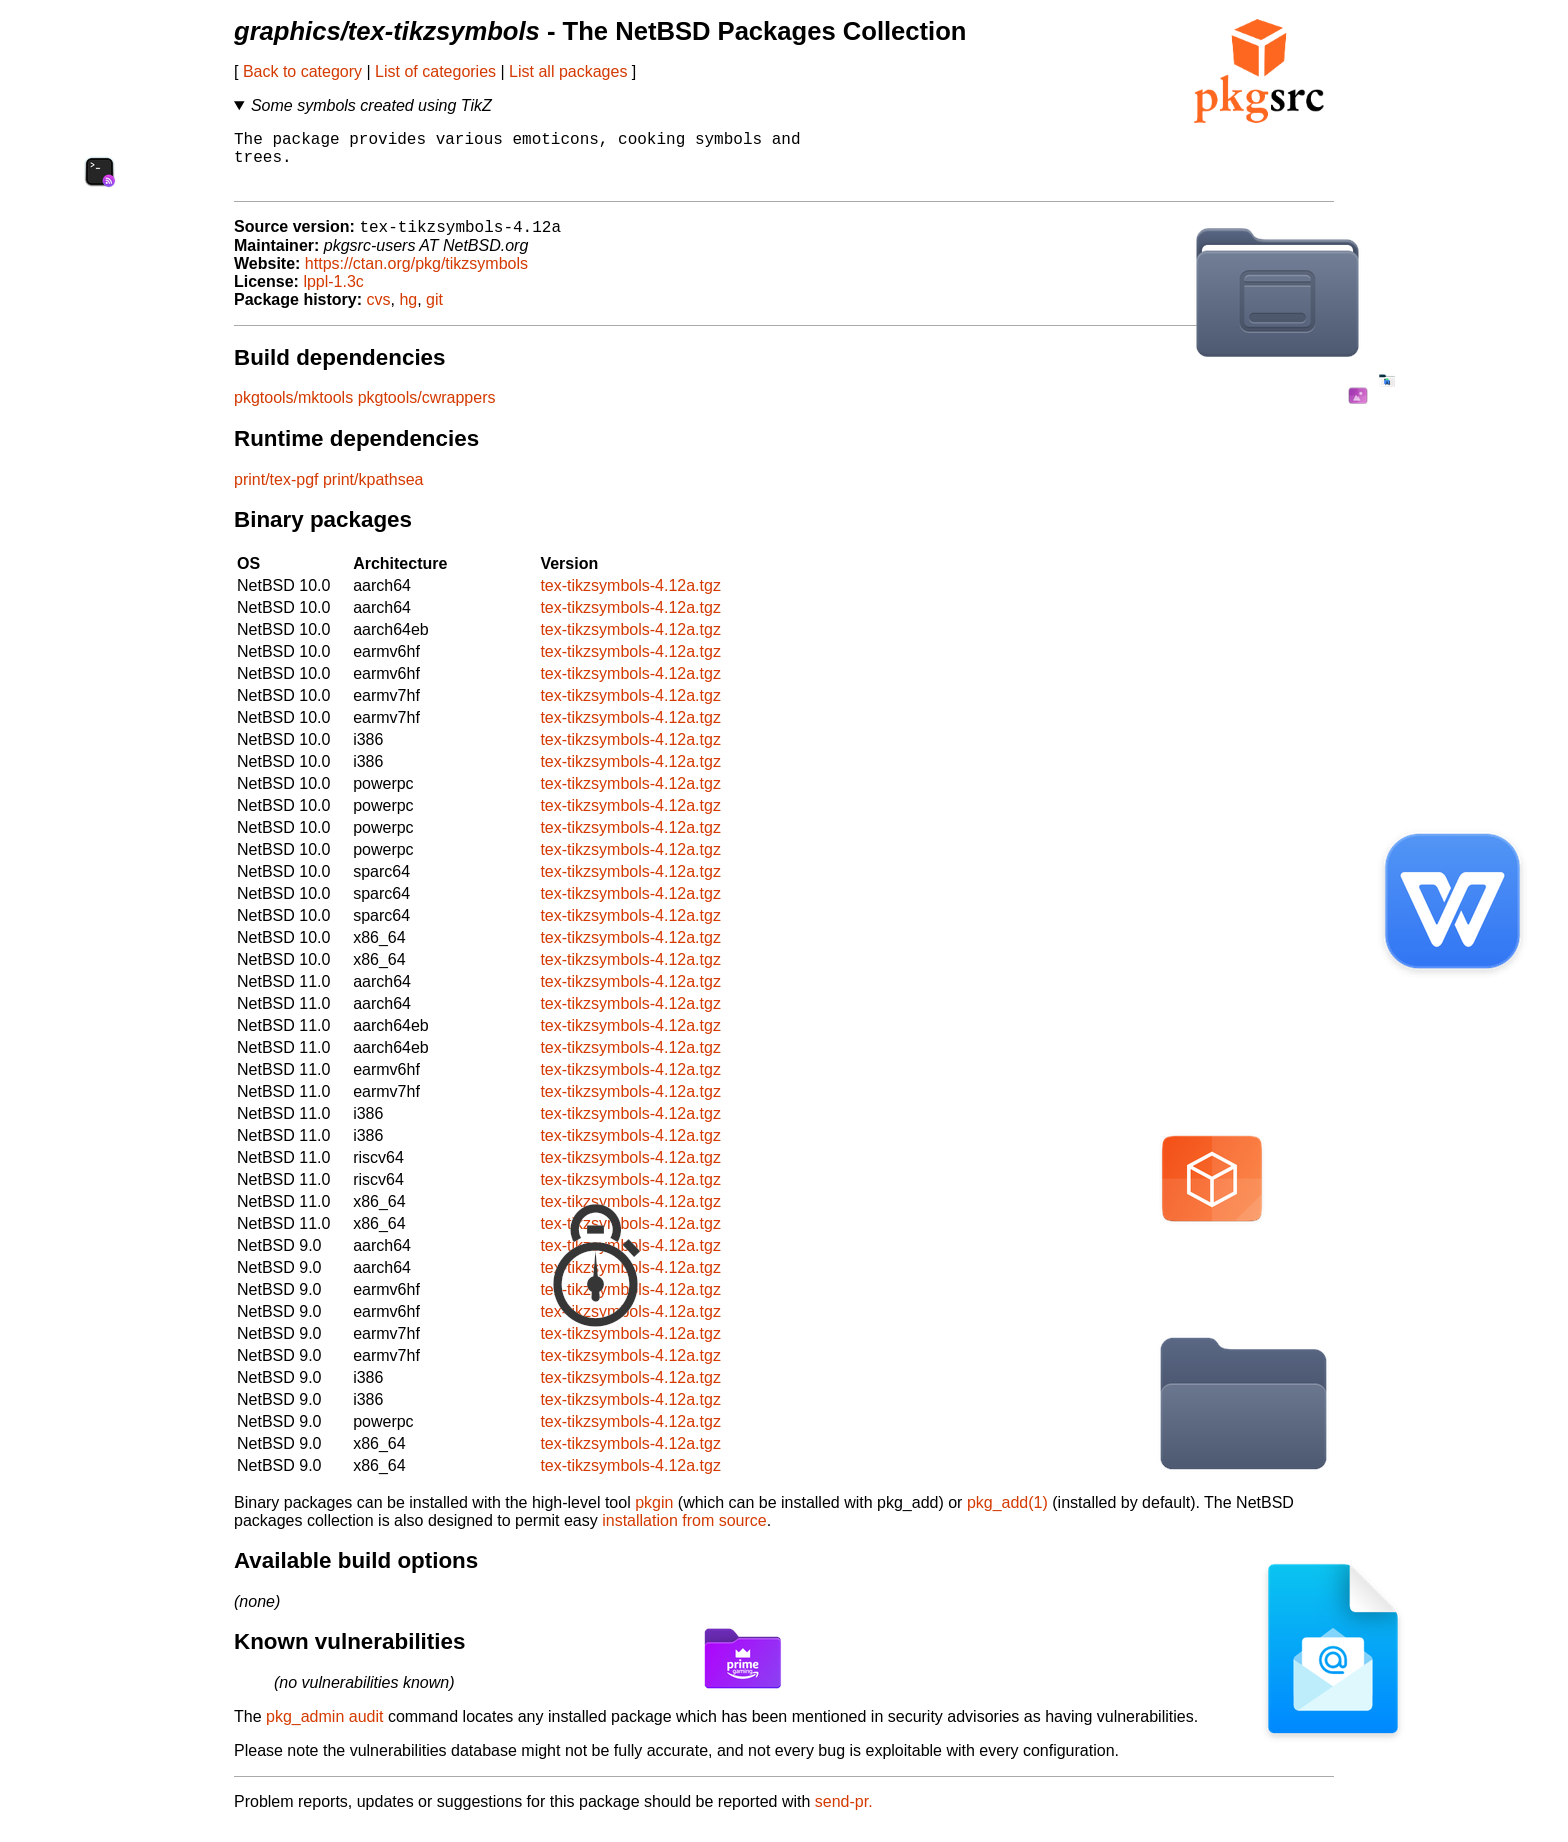  What do you see at coordinates (1333, 1652) in the screenshot?
I see `an email message file or .eml attachment` at bounding box center [1333, 1652].